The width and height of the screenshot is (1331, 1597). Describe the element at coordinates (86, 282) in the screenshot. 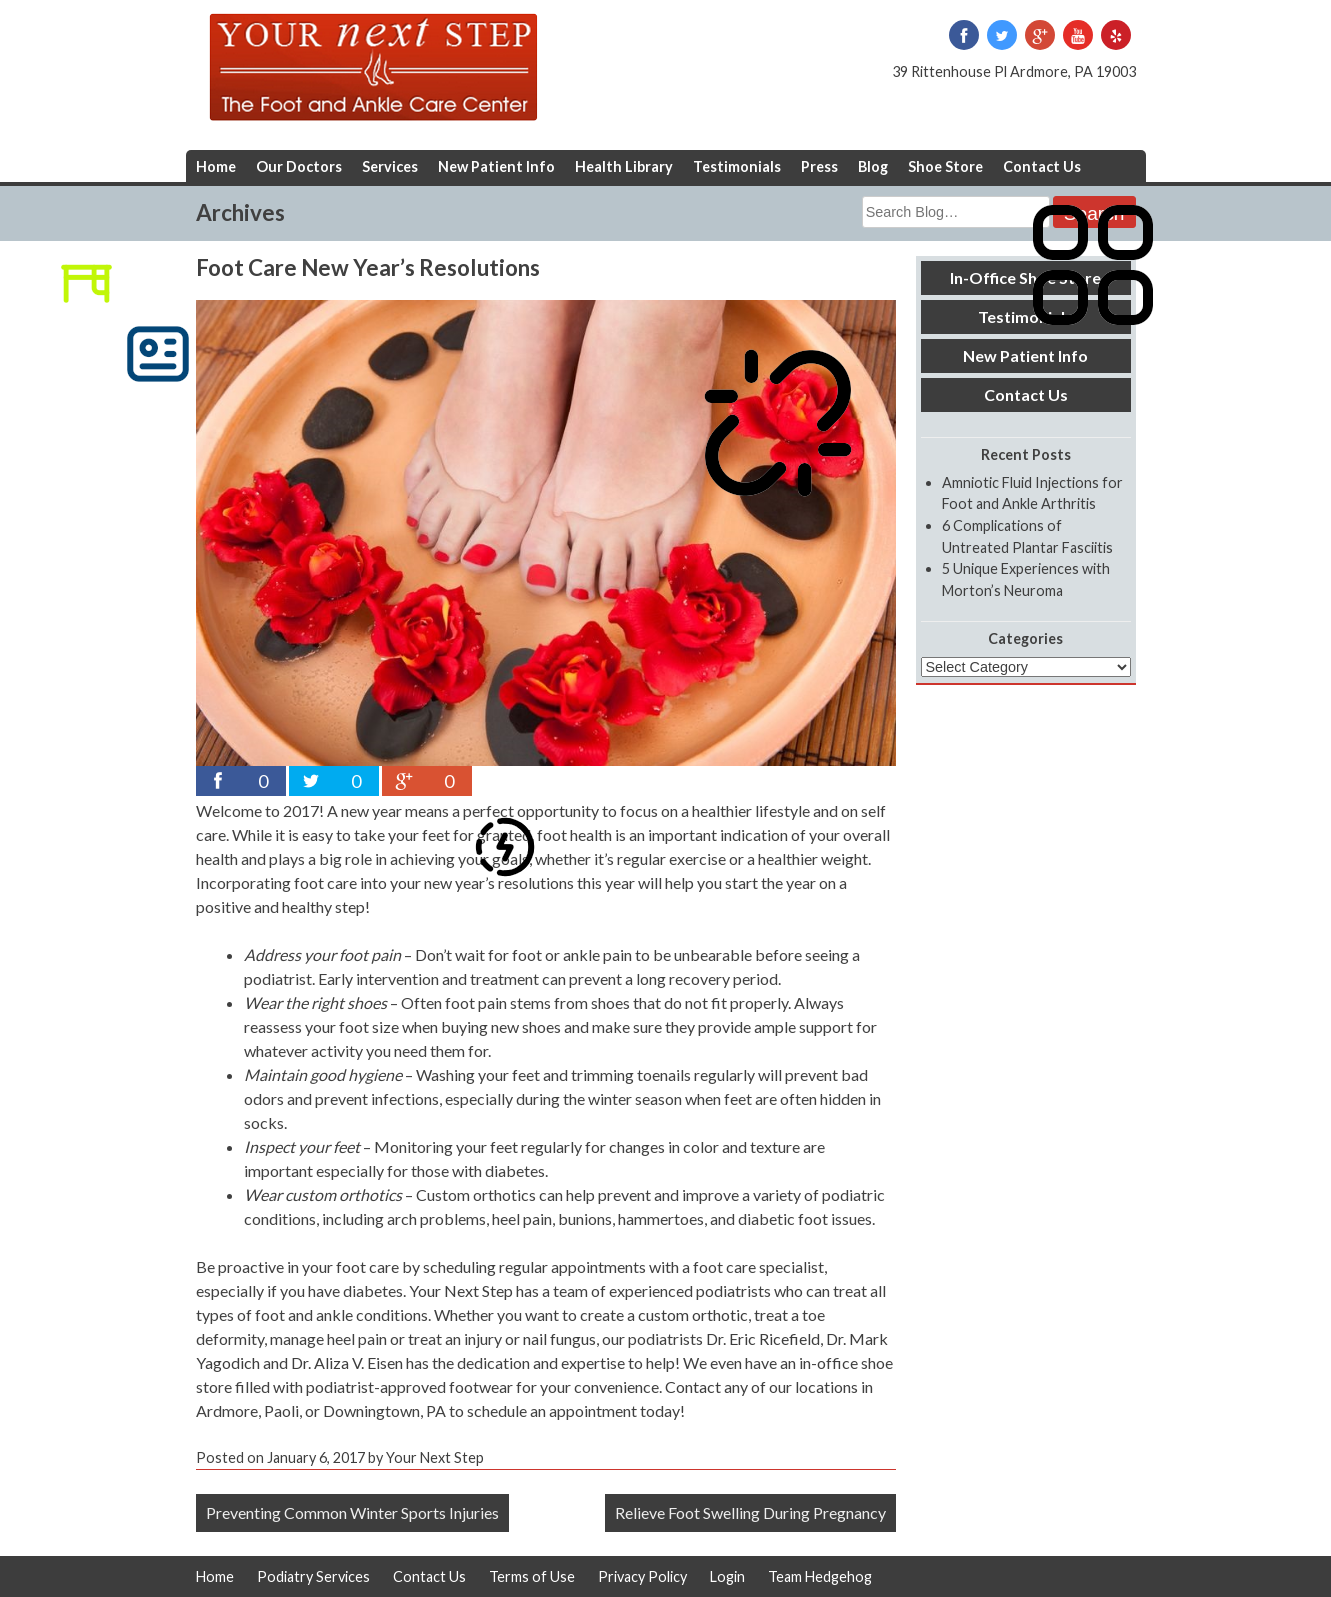

I see `access workspace or desk booking` at that location.